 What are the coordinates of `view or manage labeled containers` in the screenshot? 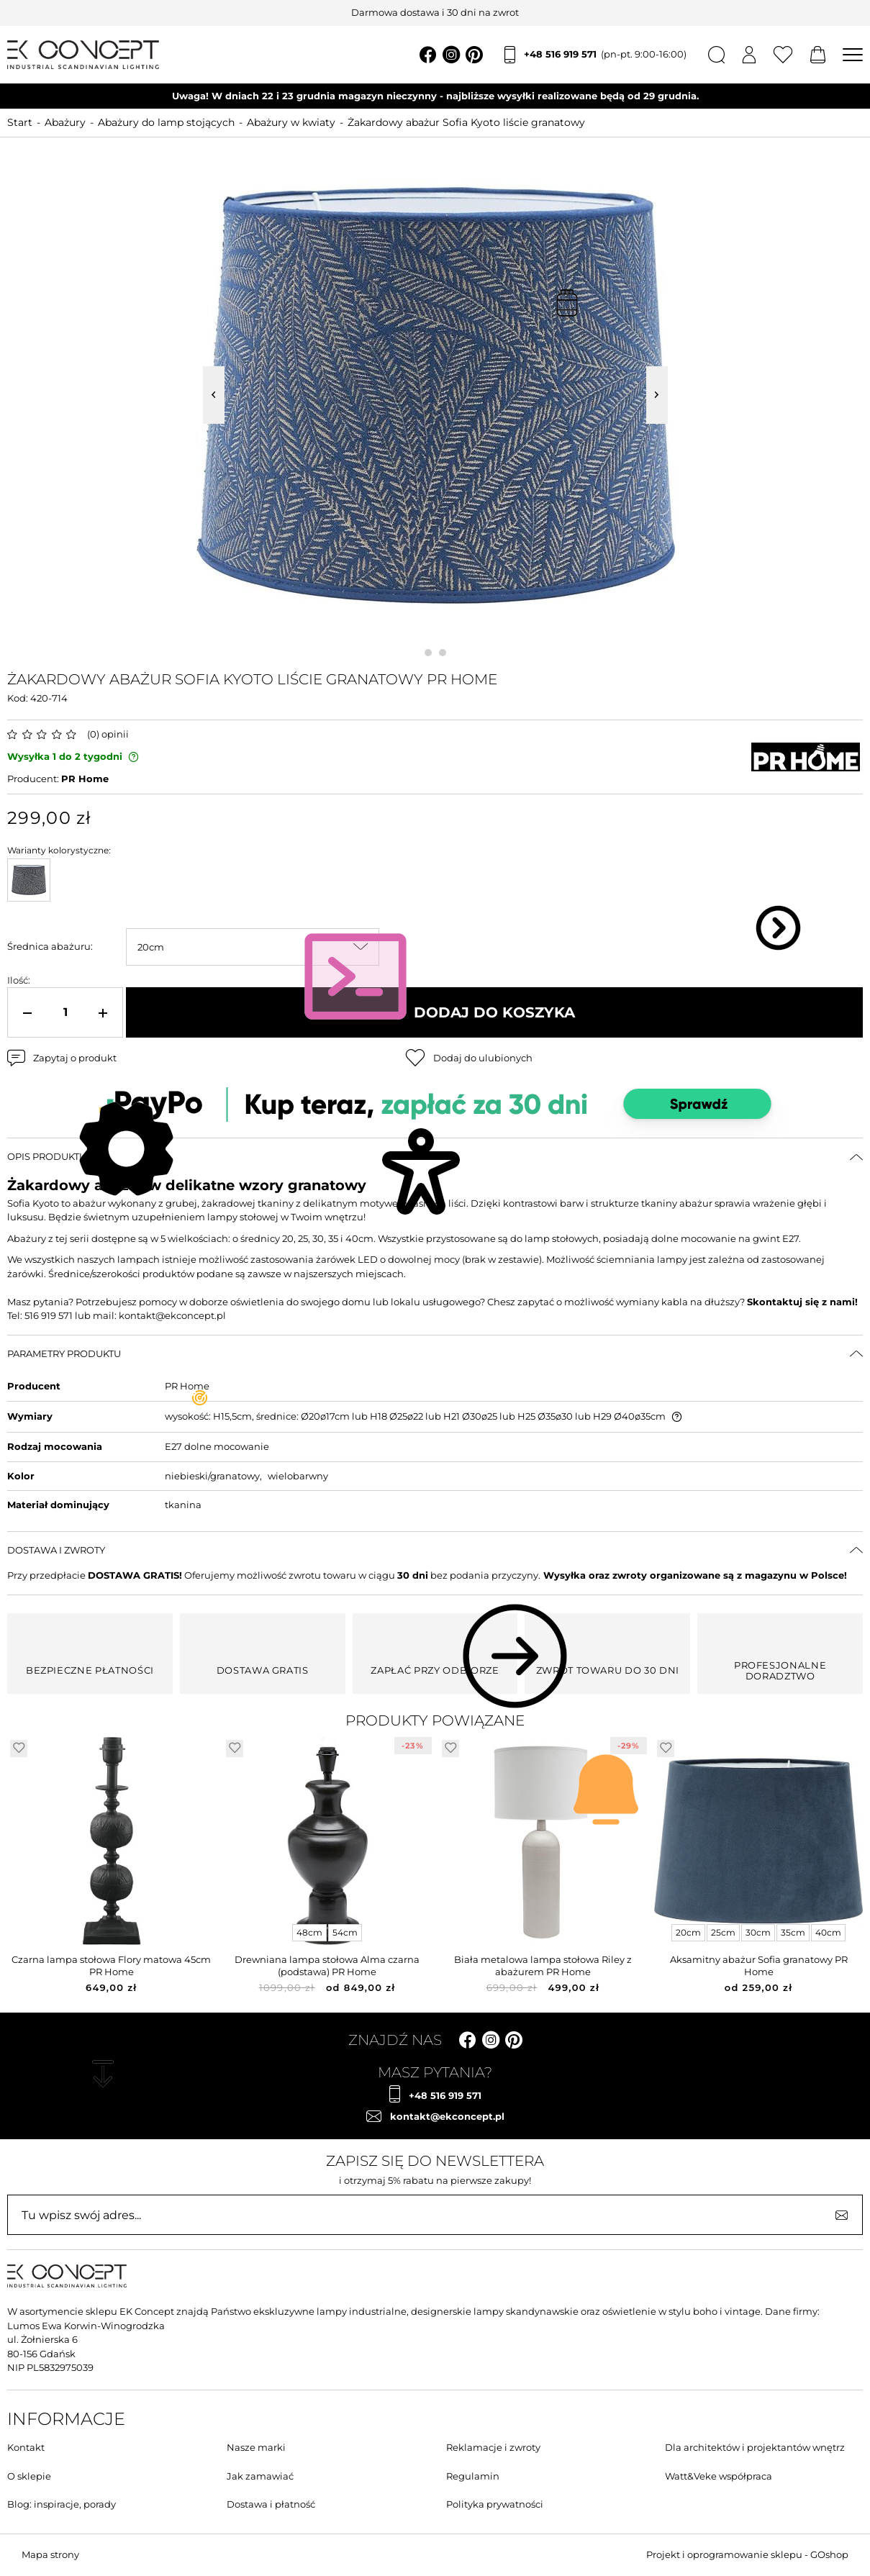 It's located at (567, 303).